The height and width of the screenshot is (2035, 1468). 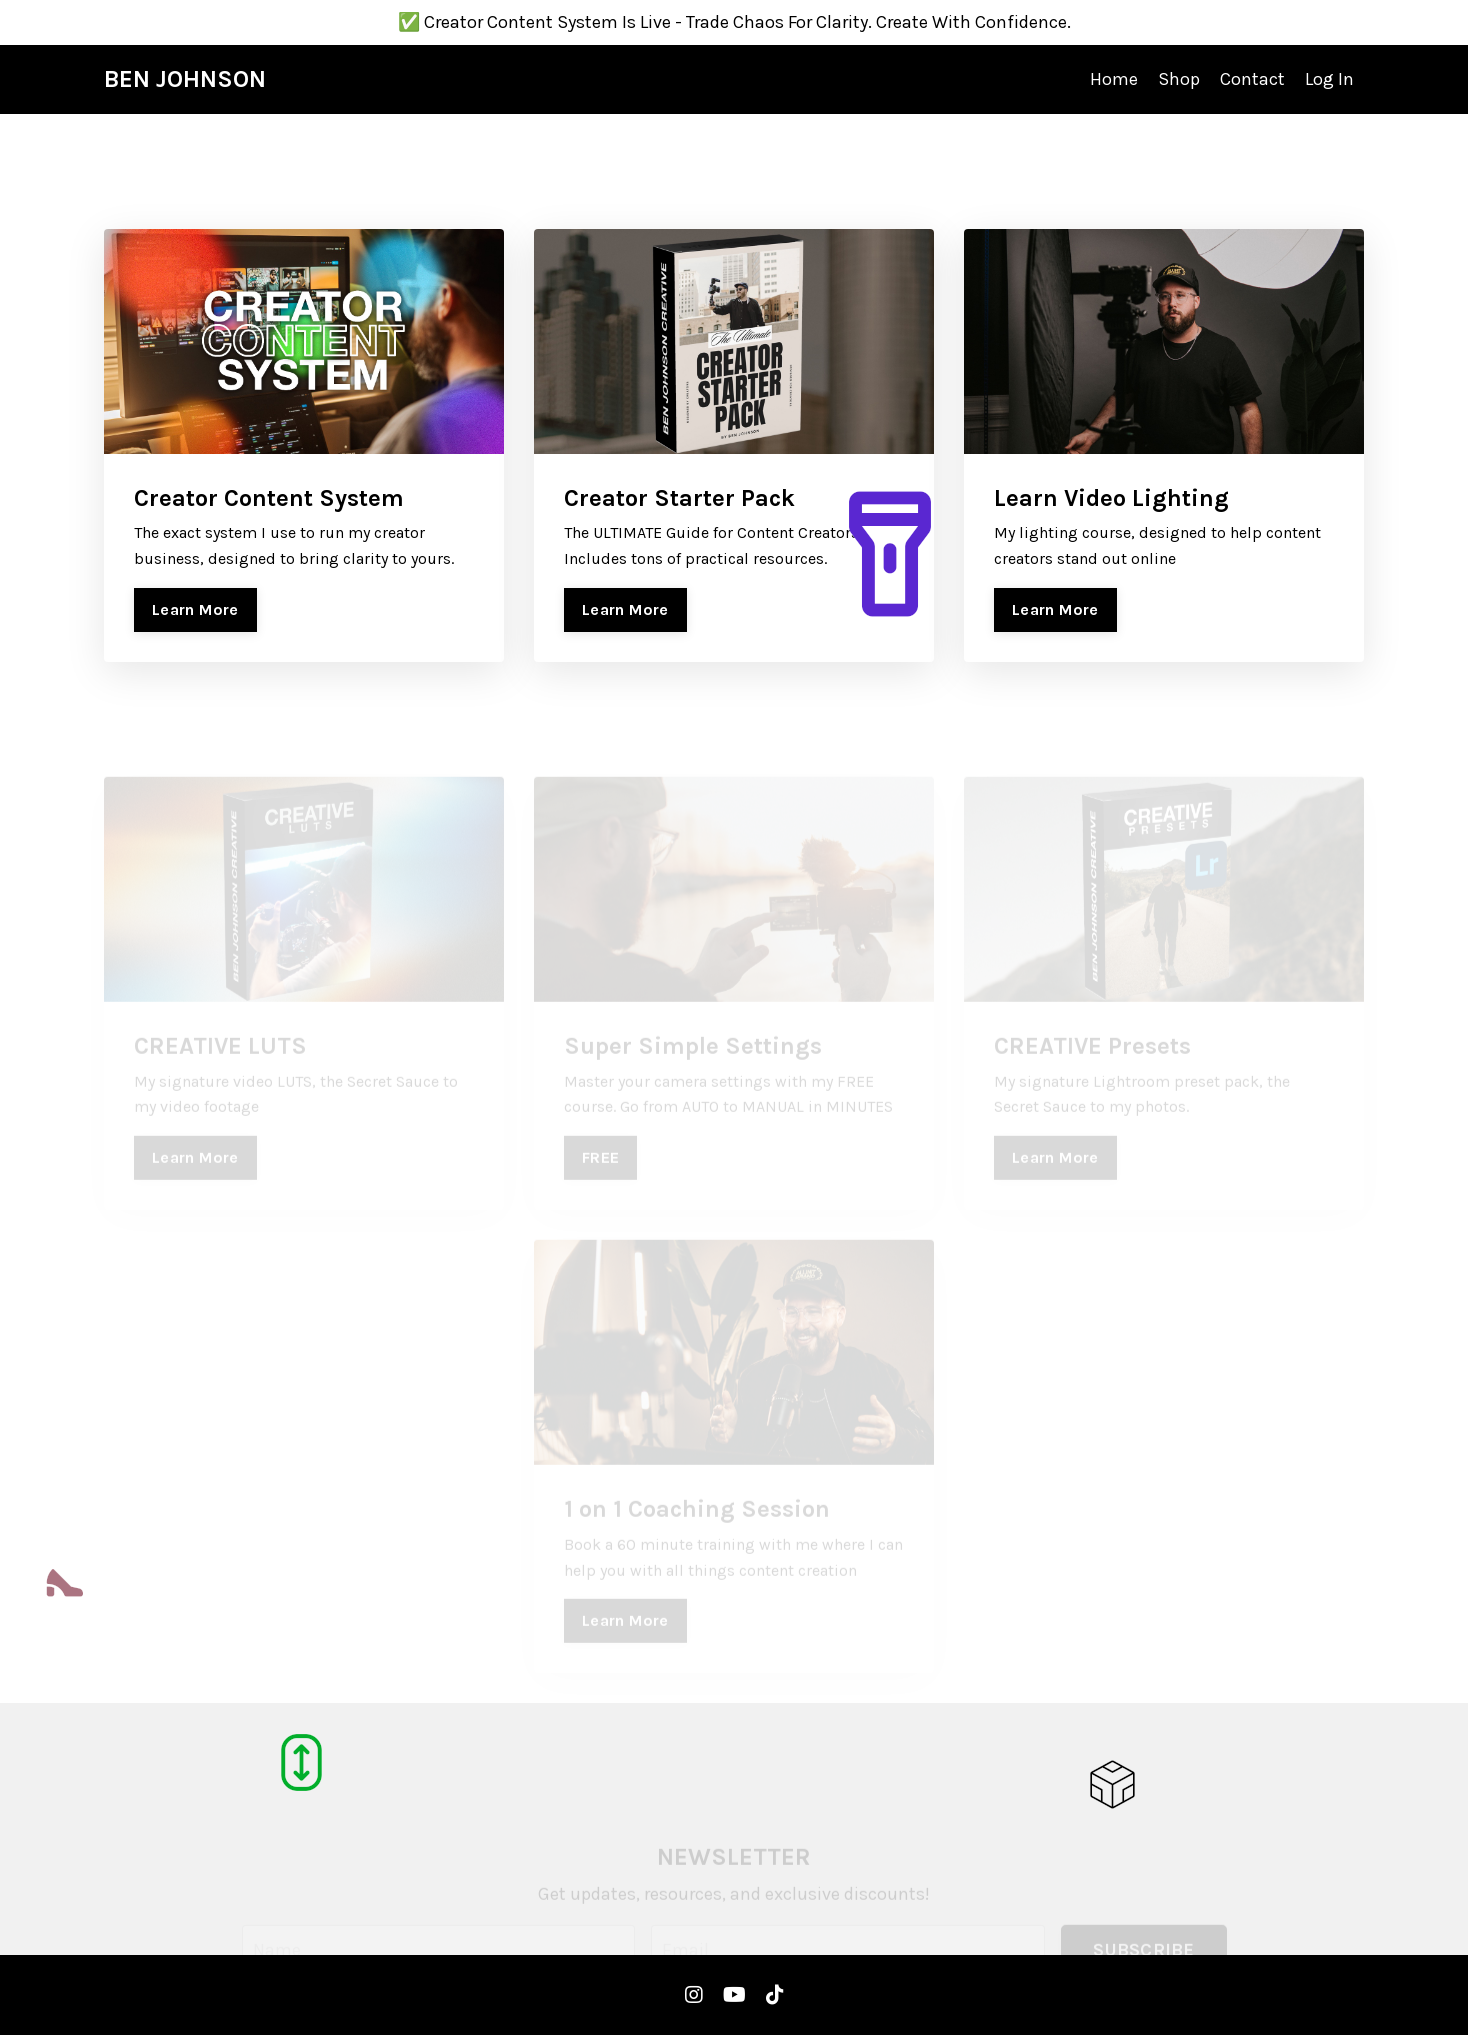 What do you see at coordinates (1112, 1784) in the screenshot?
I see `open CodeSandbox development environment` at bounding box center [1112, 1784].